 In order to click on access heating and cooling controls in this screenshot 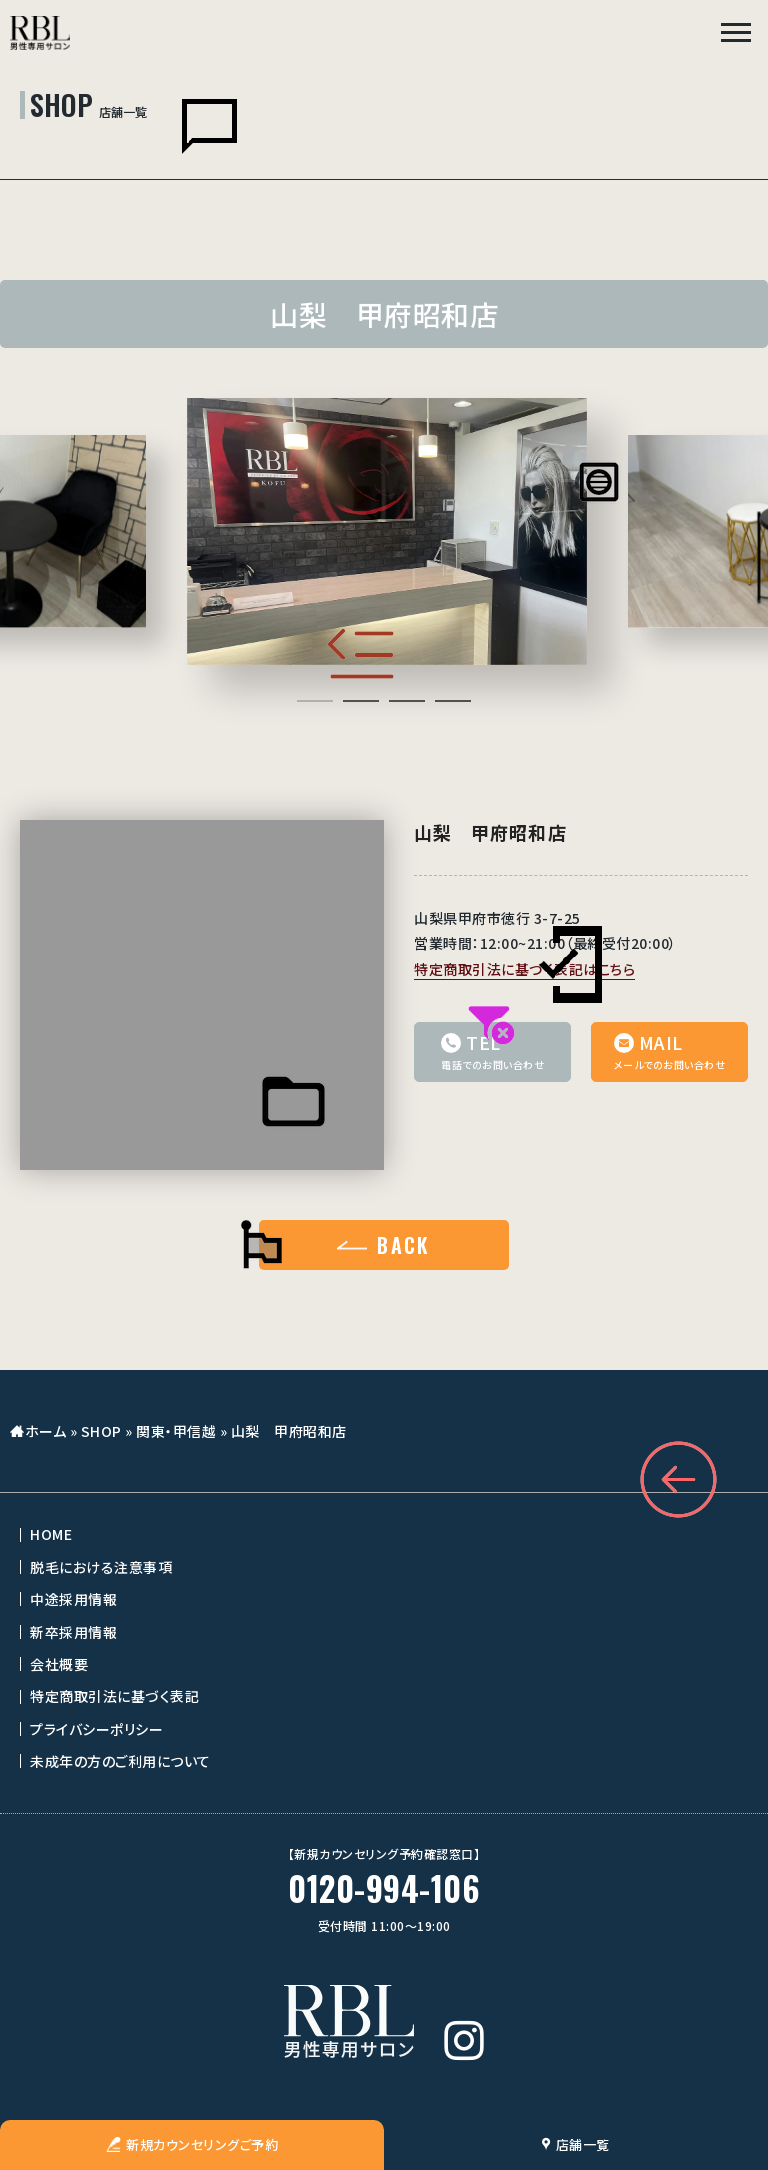, I will do `click(599, 482)`.